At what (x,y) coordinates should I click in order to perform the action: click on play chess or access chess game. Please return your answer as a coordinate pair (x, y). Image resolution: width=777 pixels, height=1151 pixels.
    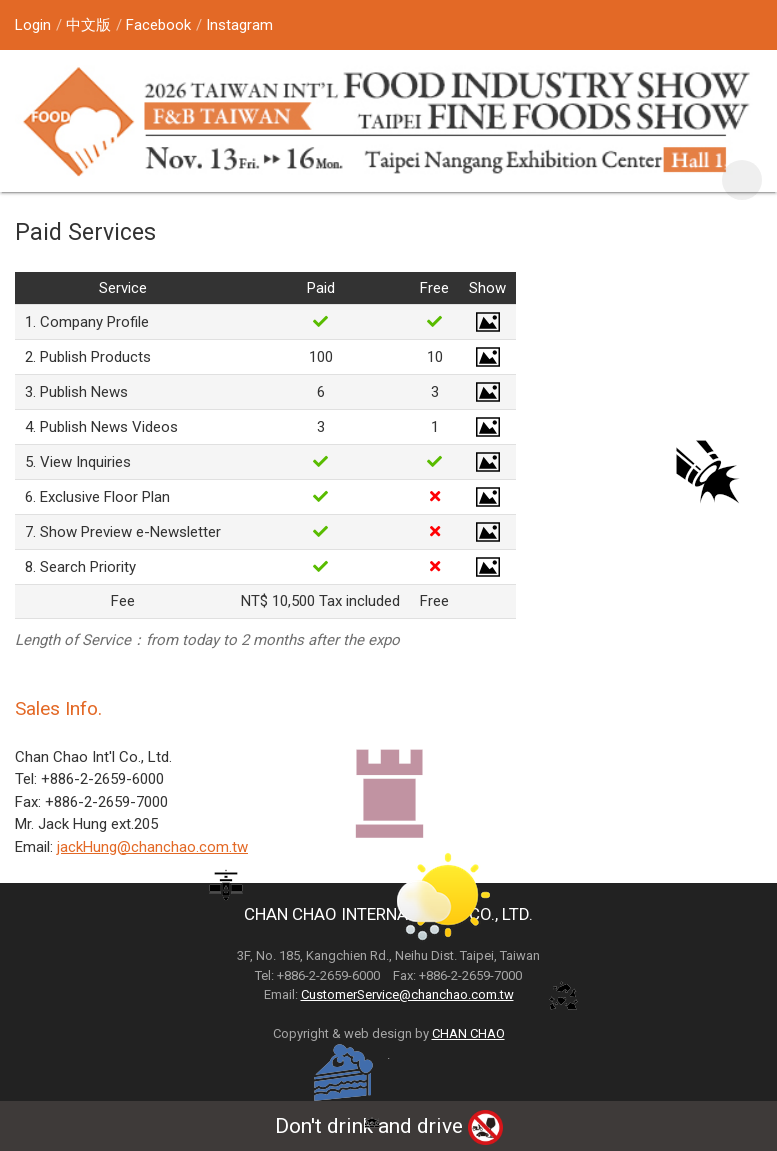
    Looking at the image, I should click on (389, 786).